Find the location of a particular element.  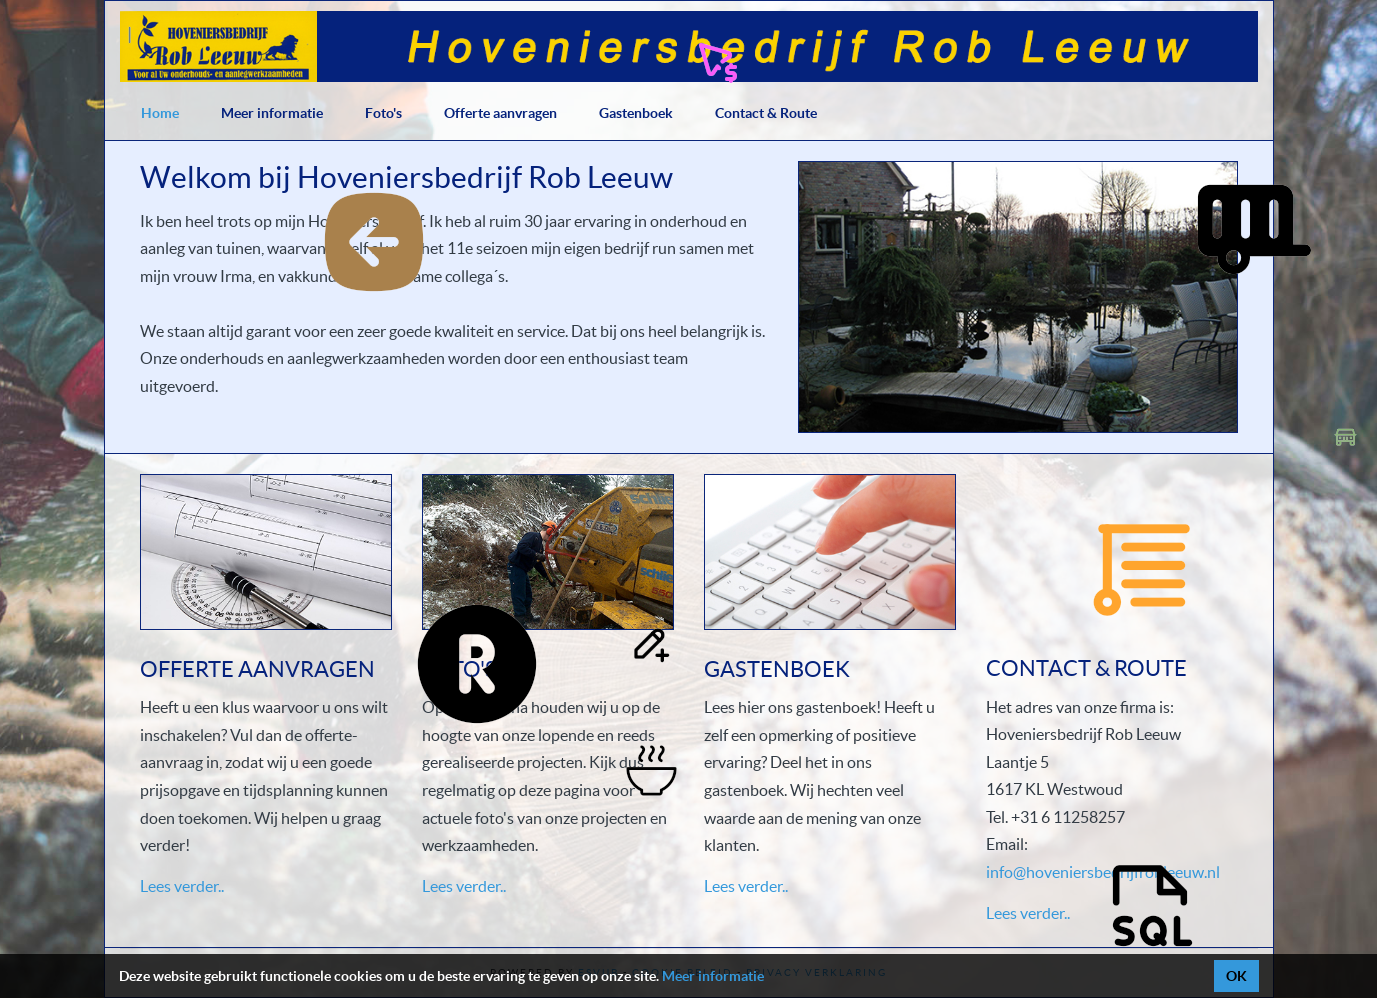

adjust window blinds or shades is located at coordinates (1144, 570).